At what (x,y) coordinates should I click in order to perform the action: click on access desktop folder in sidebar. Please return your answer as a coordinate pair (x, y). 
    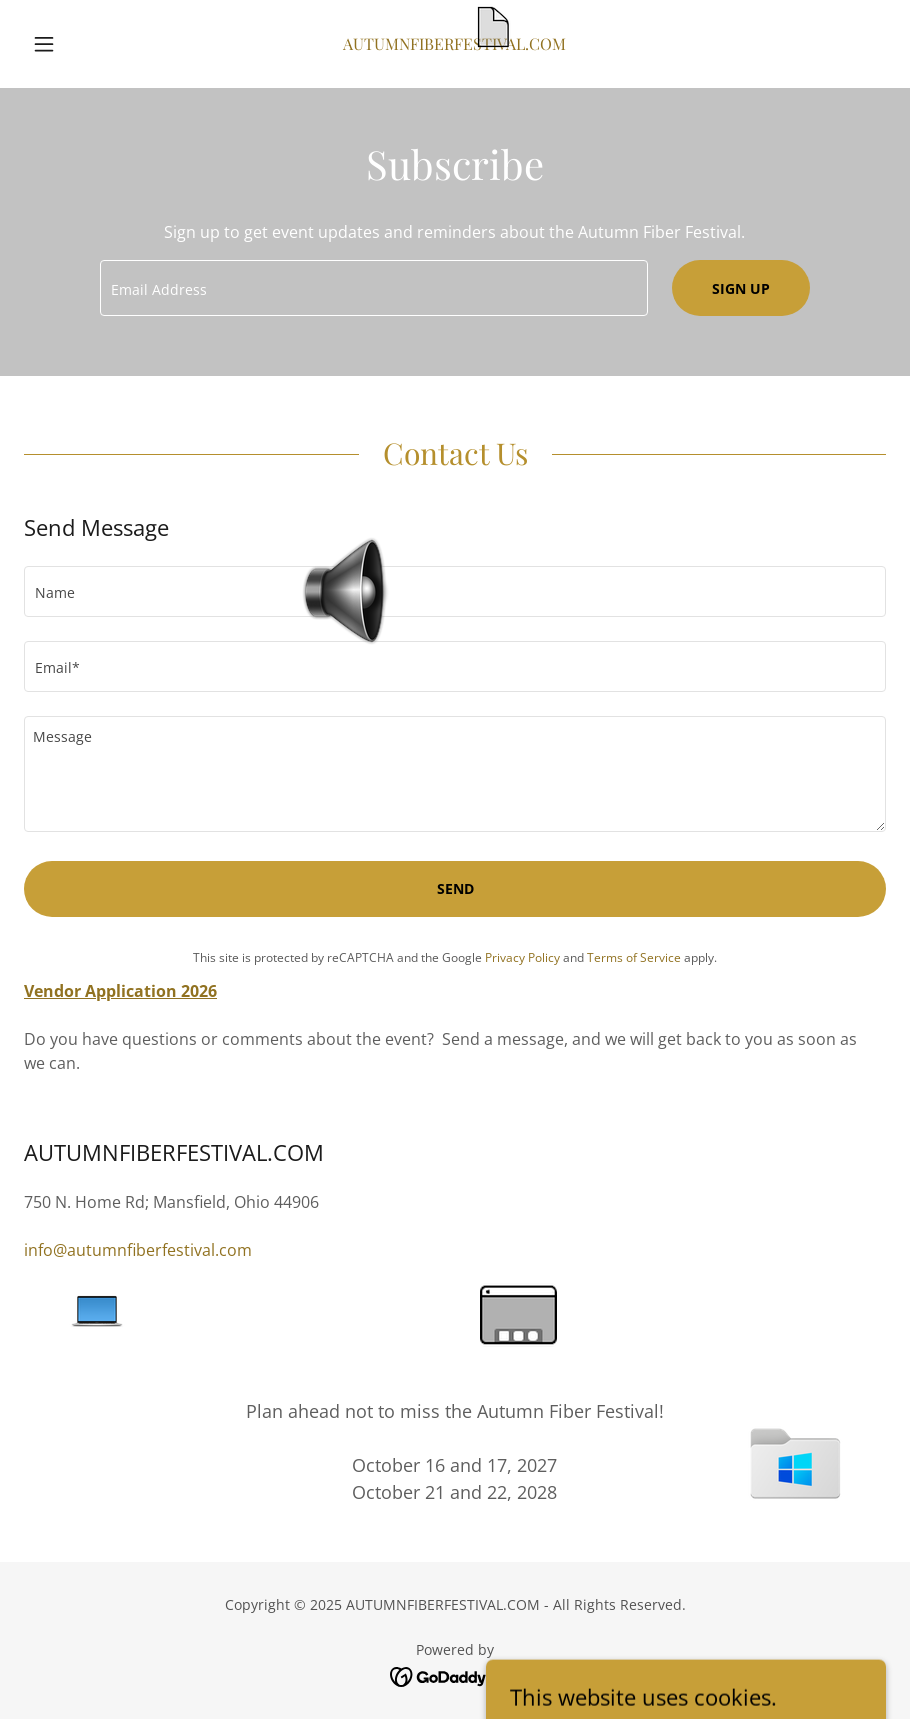
    Looking at the image, I should click on (518, 1315).